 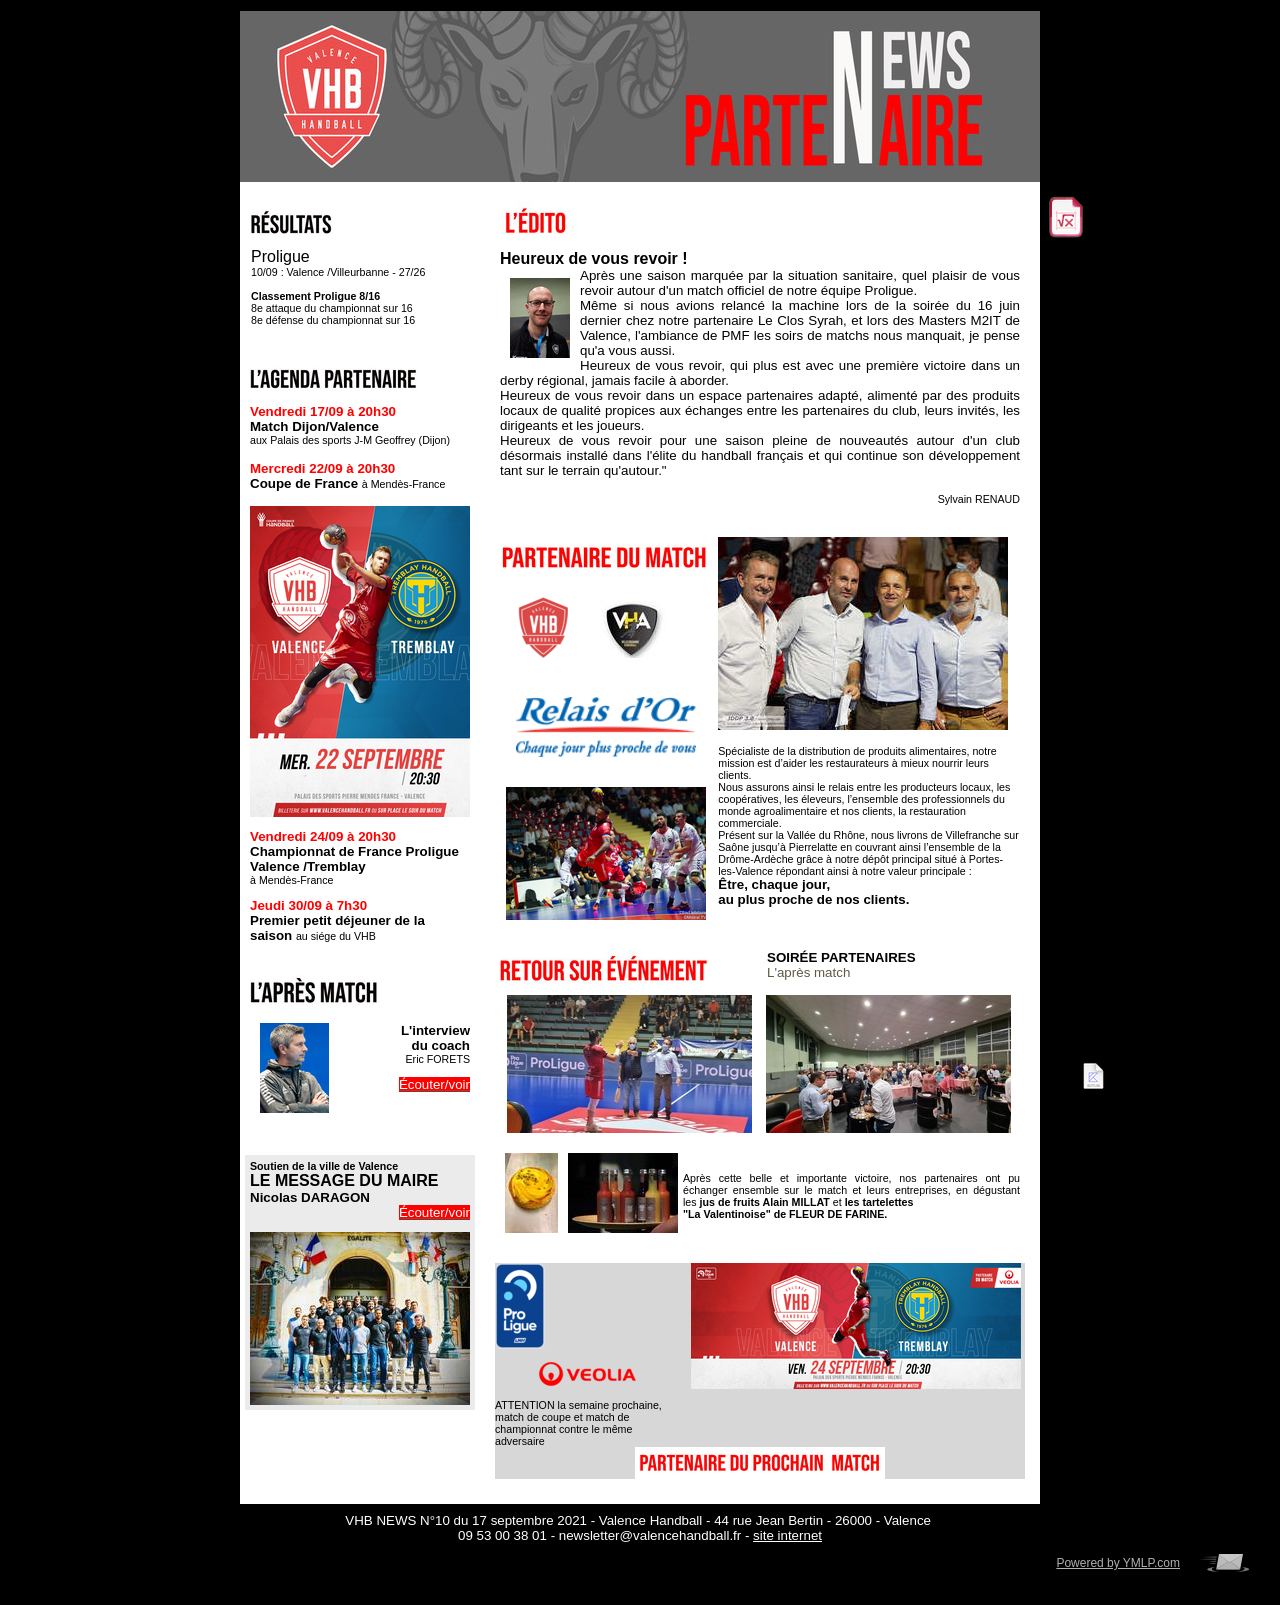 I want to click on a libreoffice math formula file, so click(x=1066, y=217).